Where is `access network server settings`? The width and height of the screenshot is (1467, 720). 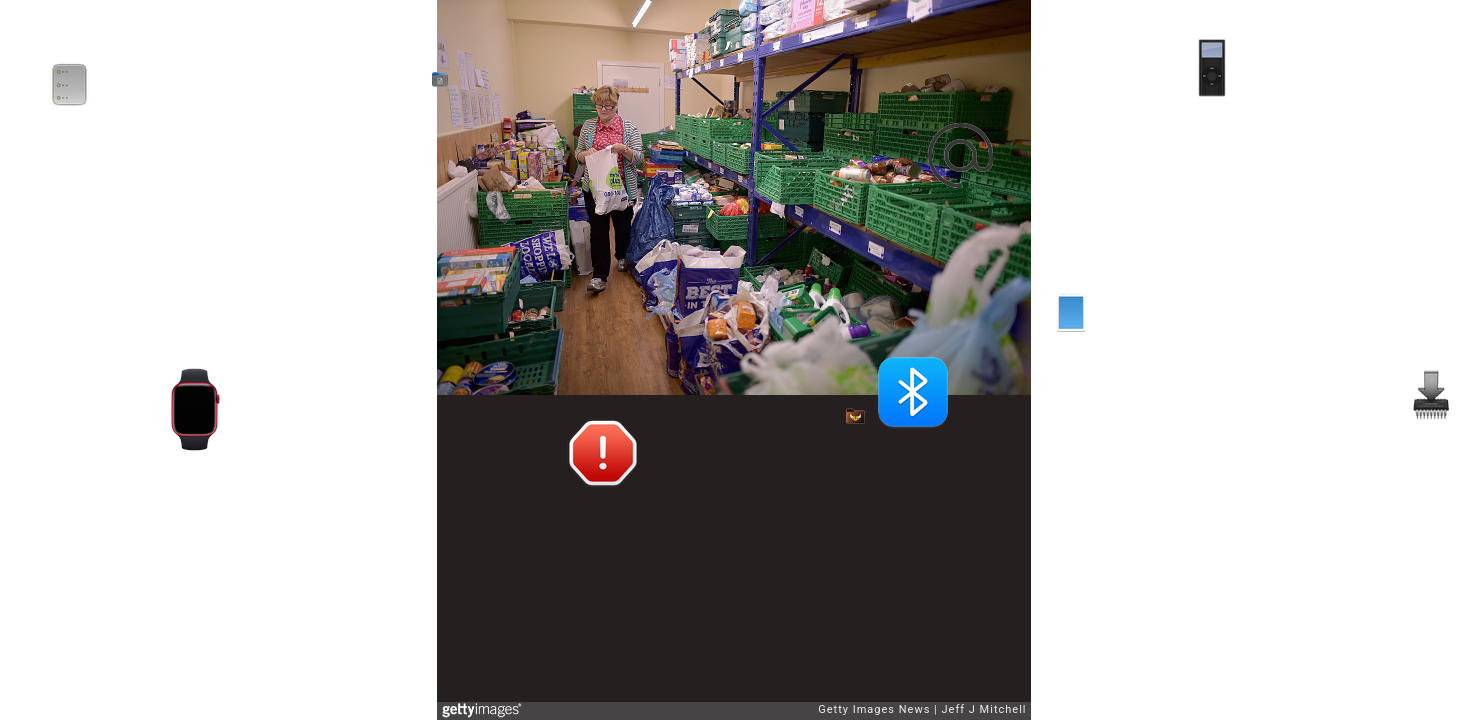
access network server settings is located at coordinates (69, 84).